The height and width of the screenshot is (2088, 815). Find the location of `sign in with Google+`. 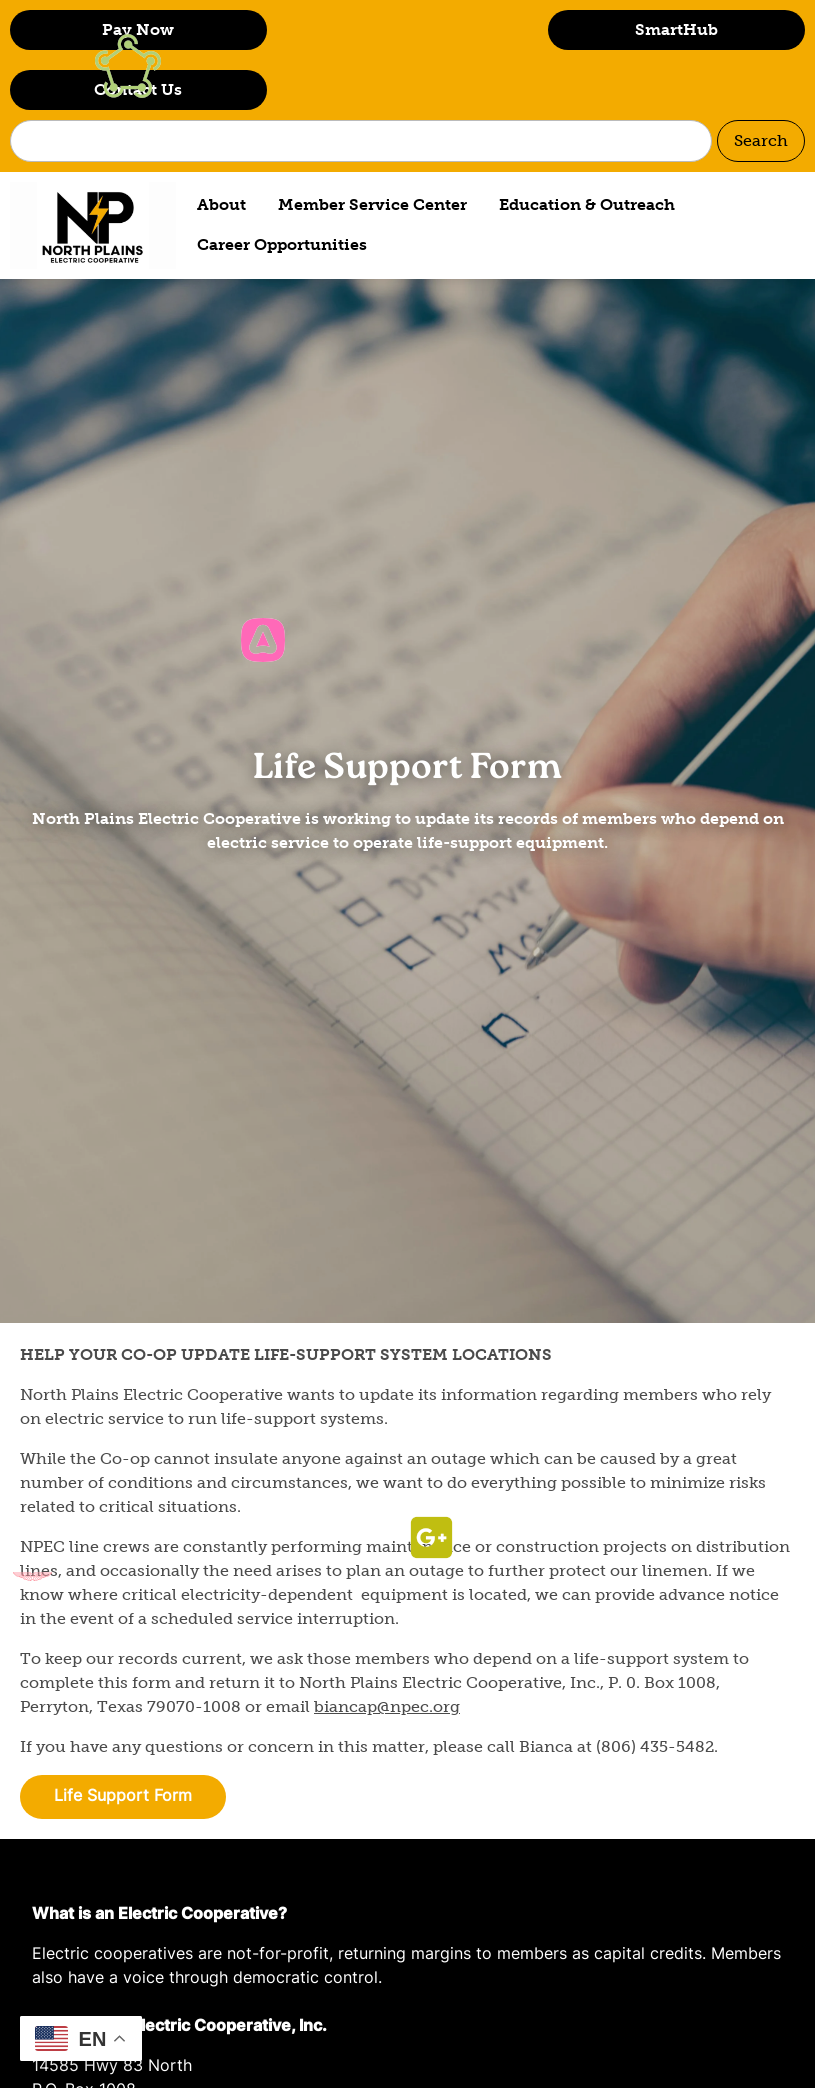

sign in with Google+ is located at coordinates (431, 1537).